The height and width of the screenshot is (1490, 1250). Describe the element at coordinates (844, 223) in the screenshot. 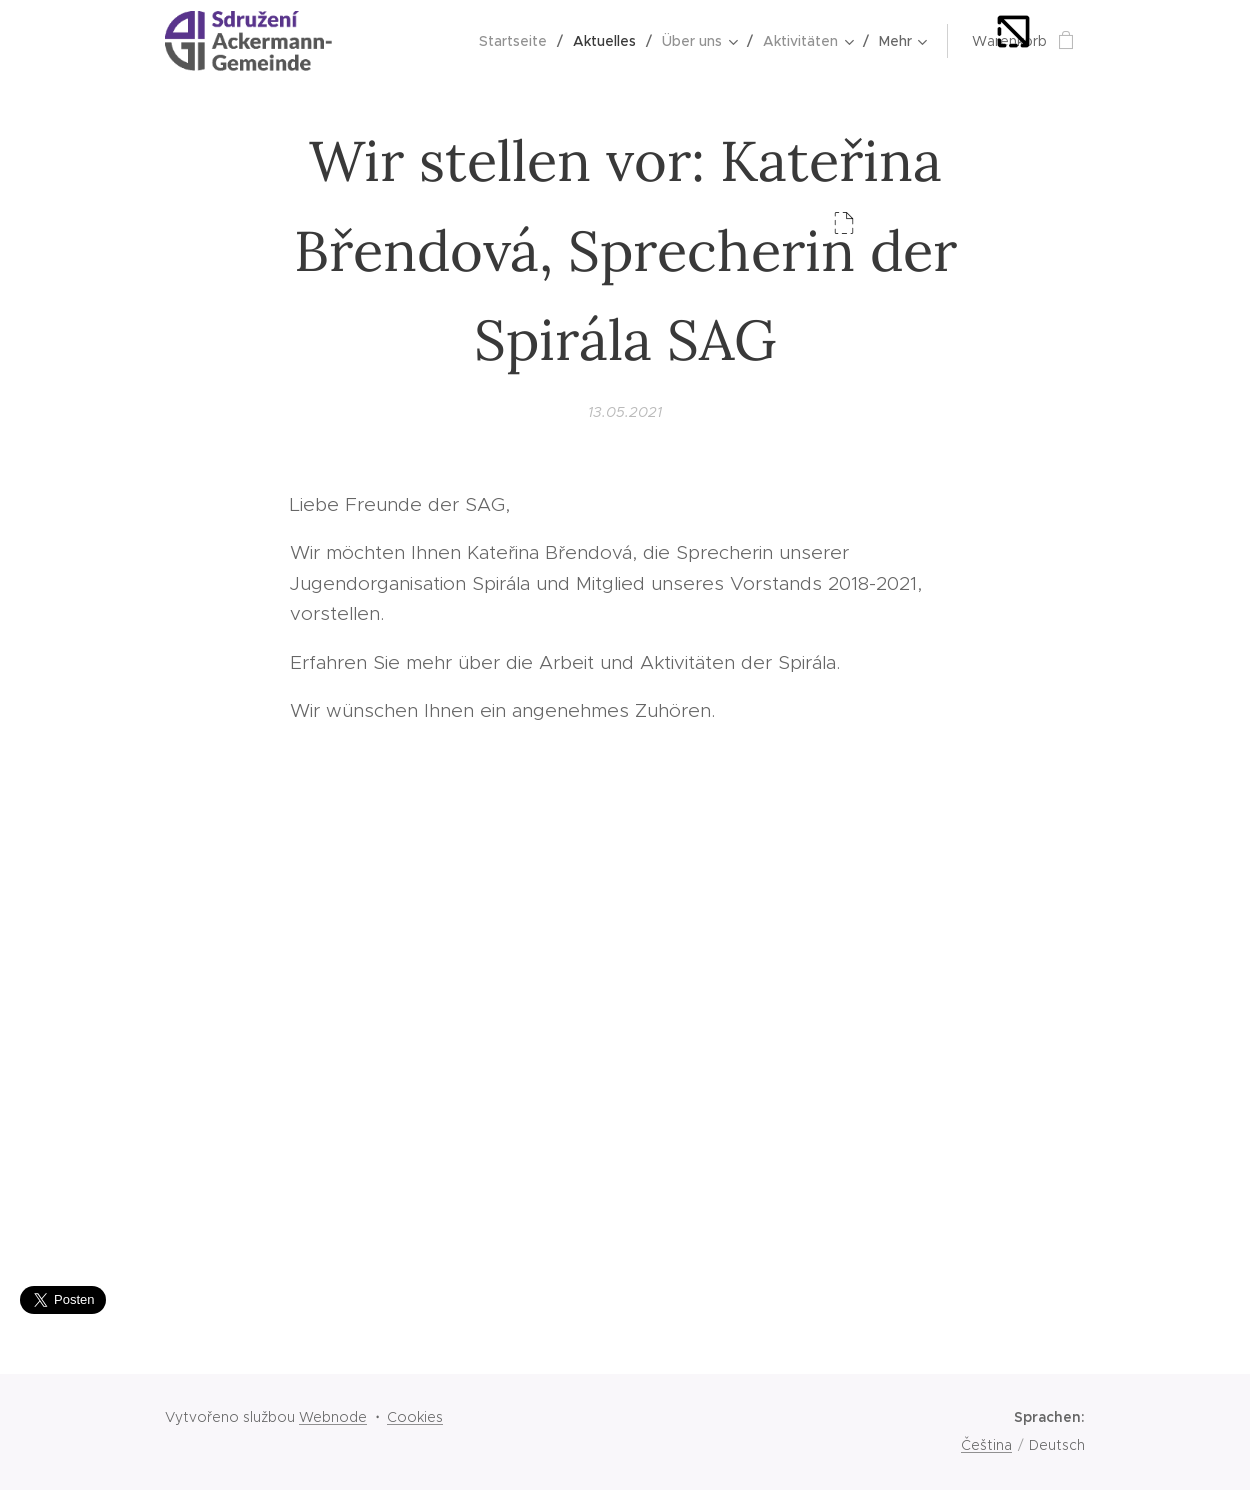

I see `upload or select a file` at that location.